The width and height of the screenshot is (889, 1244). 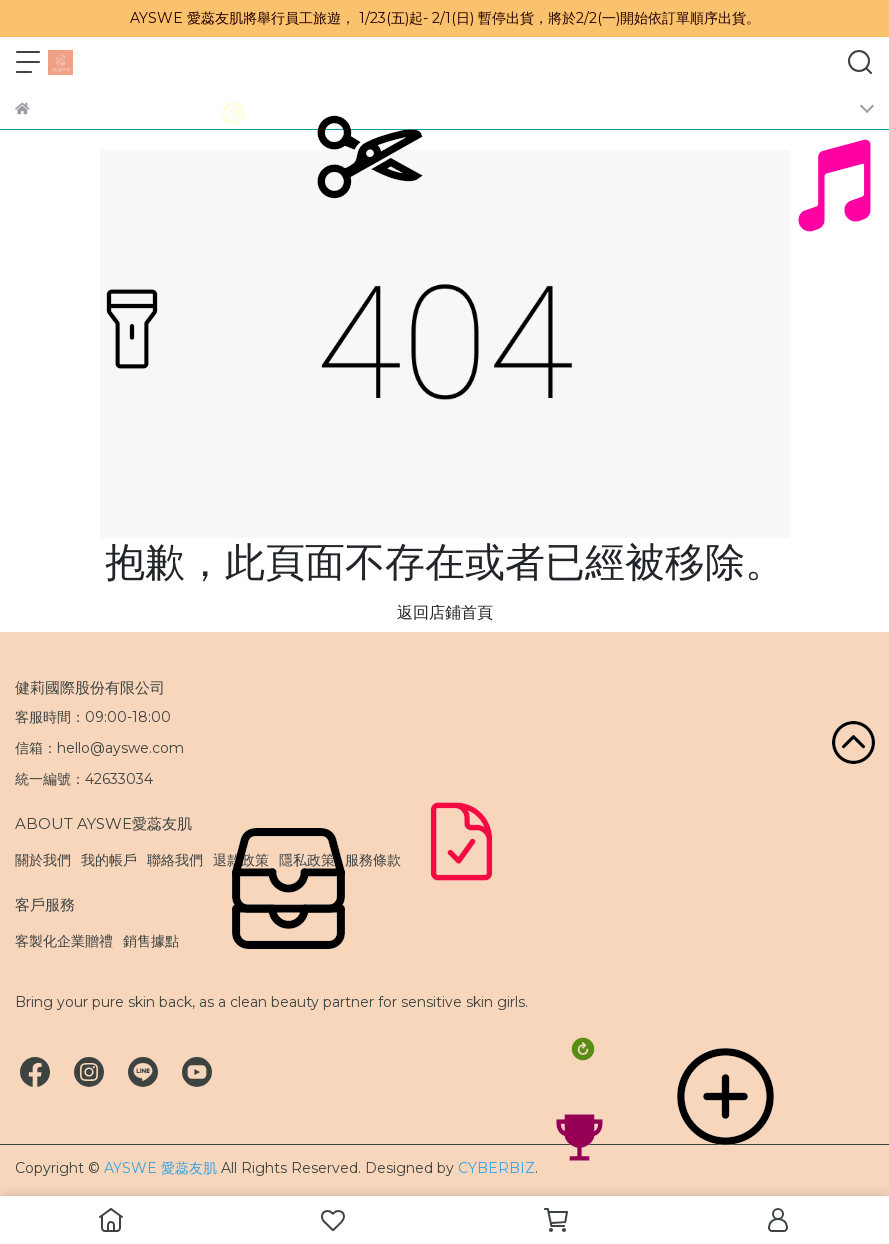 What do you see at coordinates (370, 157) in the screenshot?
I see `cut selected text or content` at bounding box center [370, 157].